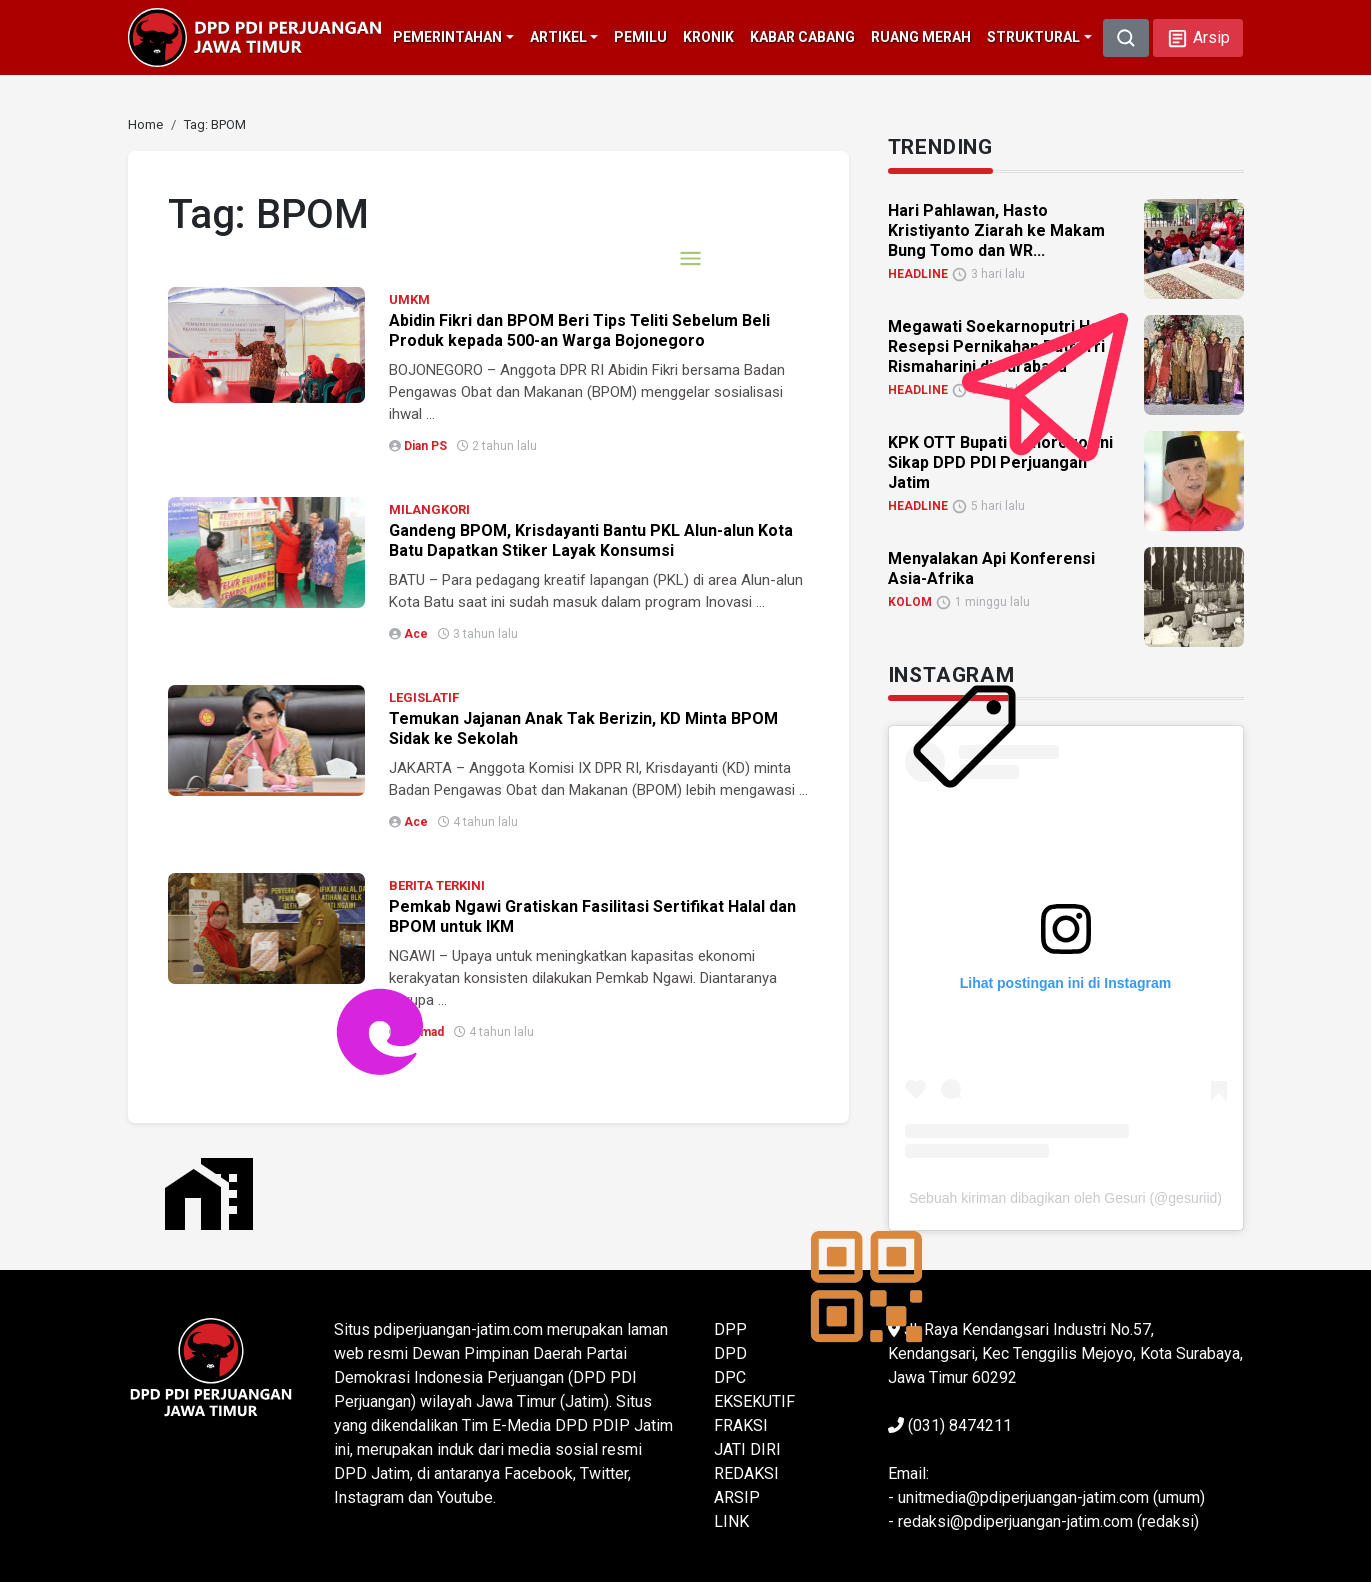 This screenshot has height=1582, width=1371. I want to click on add a tag or label to an item, so click(964, 736).